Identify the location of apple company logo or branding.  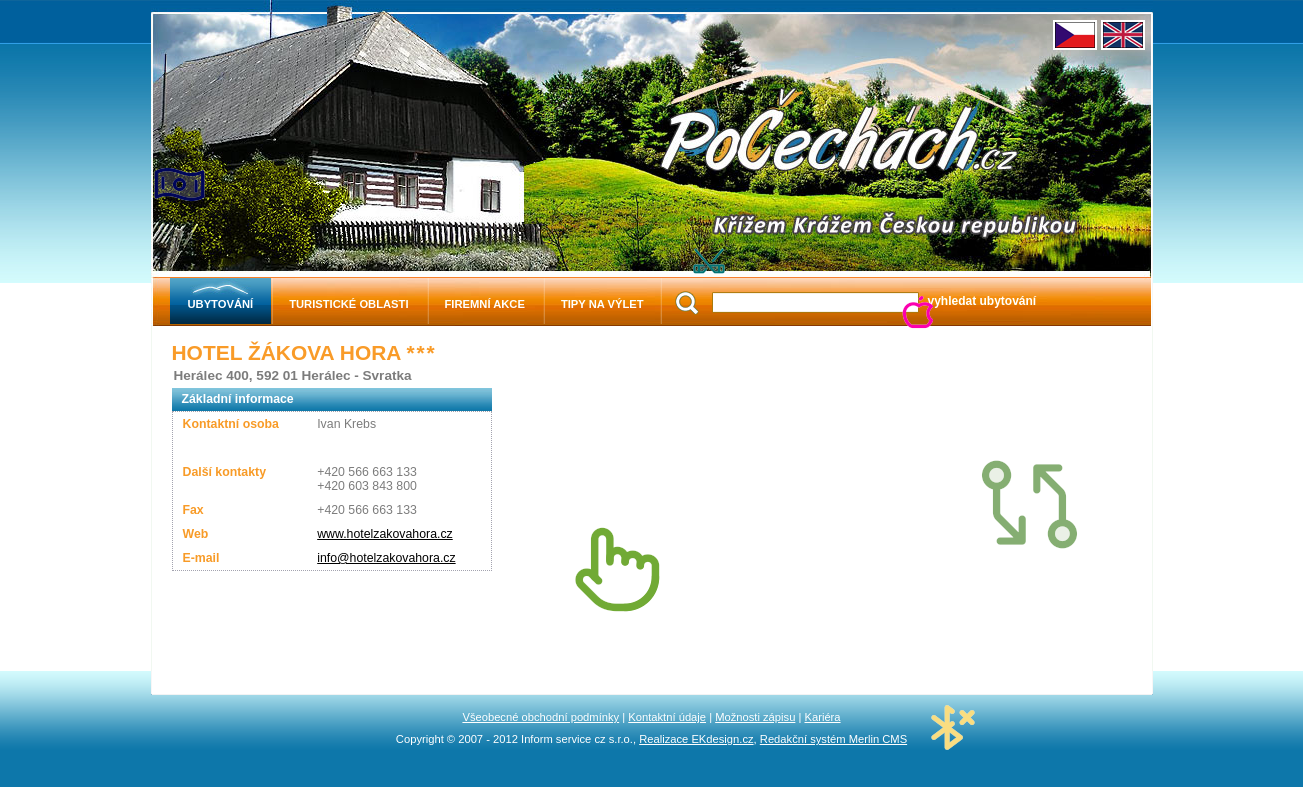
(919, 314).